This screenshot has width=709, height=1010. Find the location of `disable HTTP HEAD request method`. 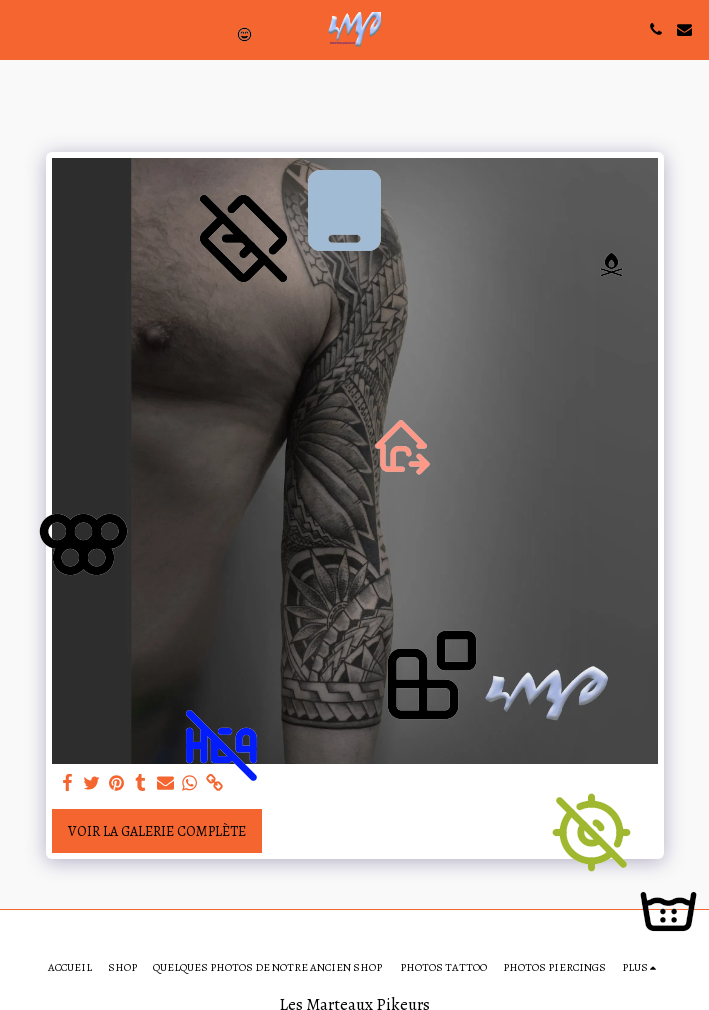

disable HTTP HEAD request method is located at coordinates (221, 745).